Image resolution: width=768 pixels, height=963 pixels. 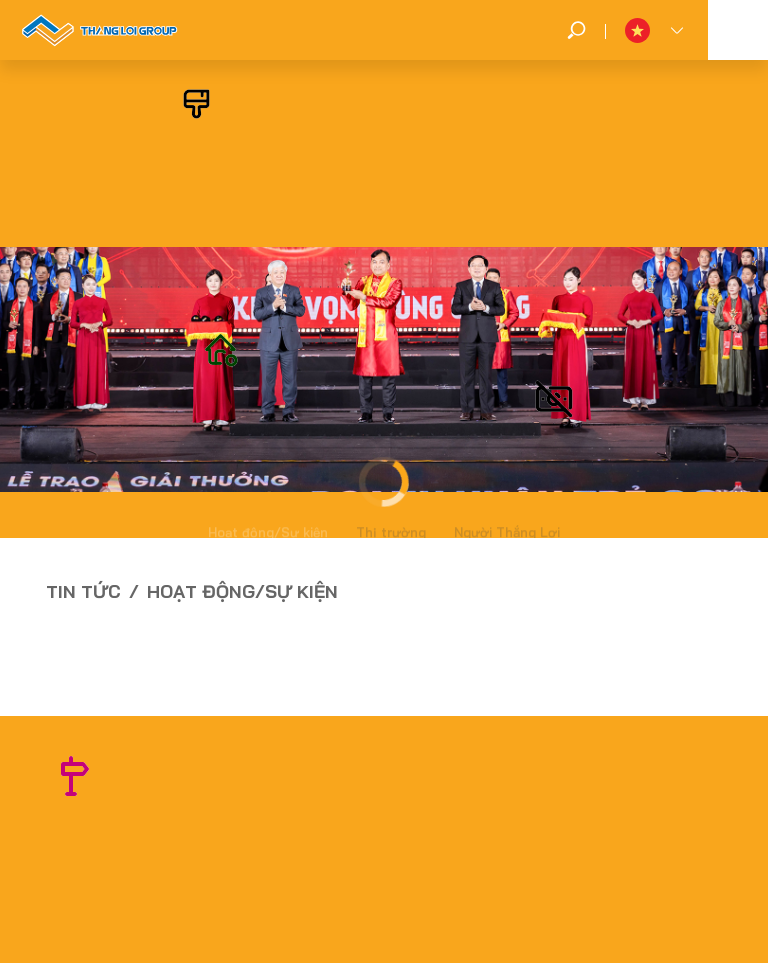 What do you see at coordinates (196, 103) in the screenshot?
I see `access painting or drawing tools` at bounding box center [196, 103].